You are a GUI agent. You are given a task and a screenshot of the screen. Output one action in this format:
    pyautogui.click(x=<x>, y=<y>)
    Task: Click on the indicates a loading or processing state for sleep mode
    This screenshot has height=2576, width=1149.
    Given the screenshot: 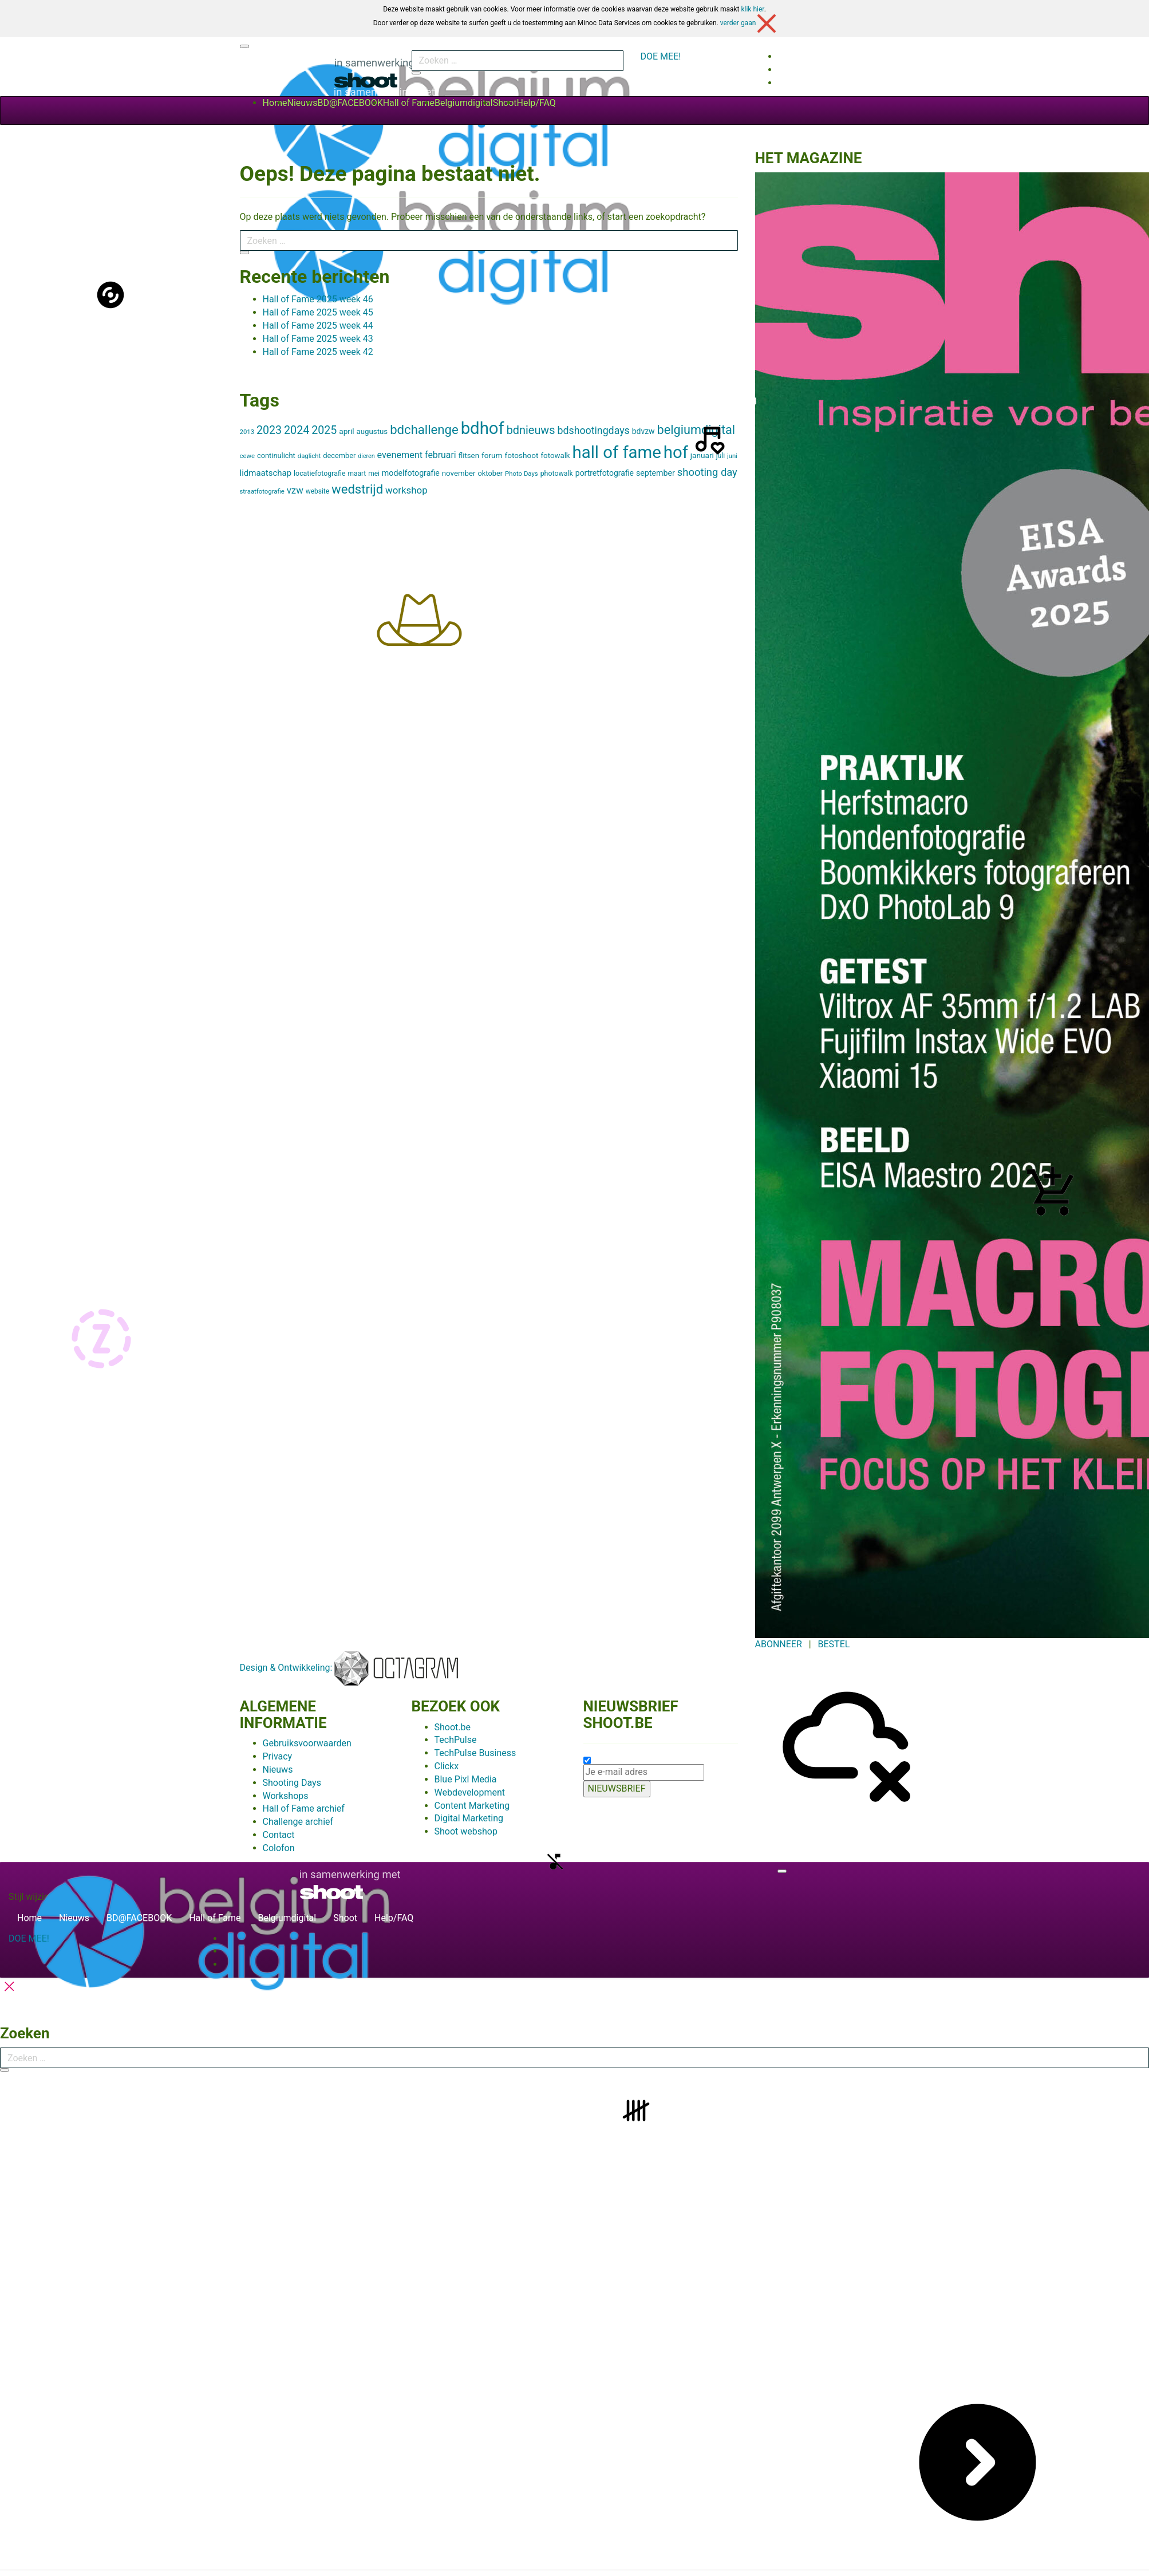 What is the action you would take?
    pyautogui.click(x=101, y=1339)
    